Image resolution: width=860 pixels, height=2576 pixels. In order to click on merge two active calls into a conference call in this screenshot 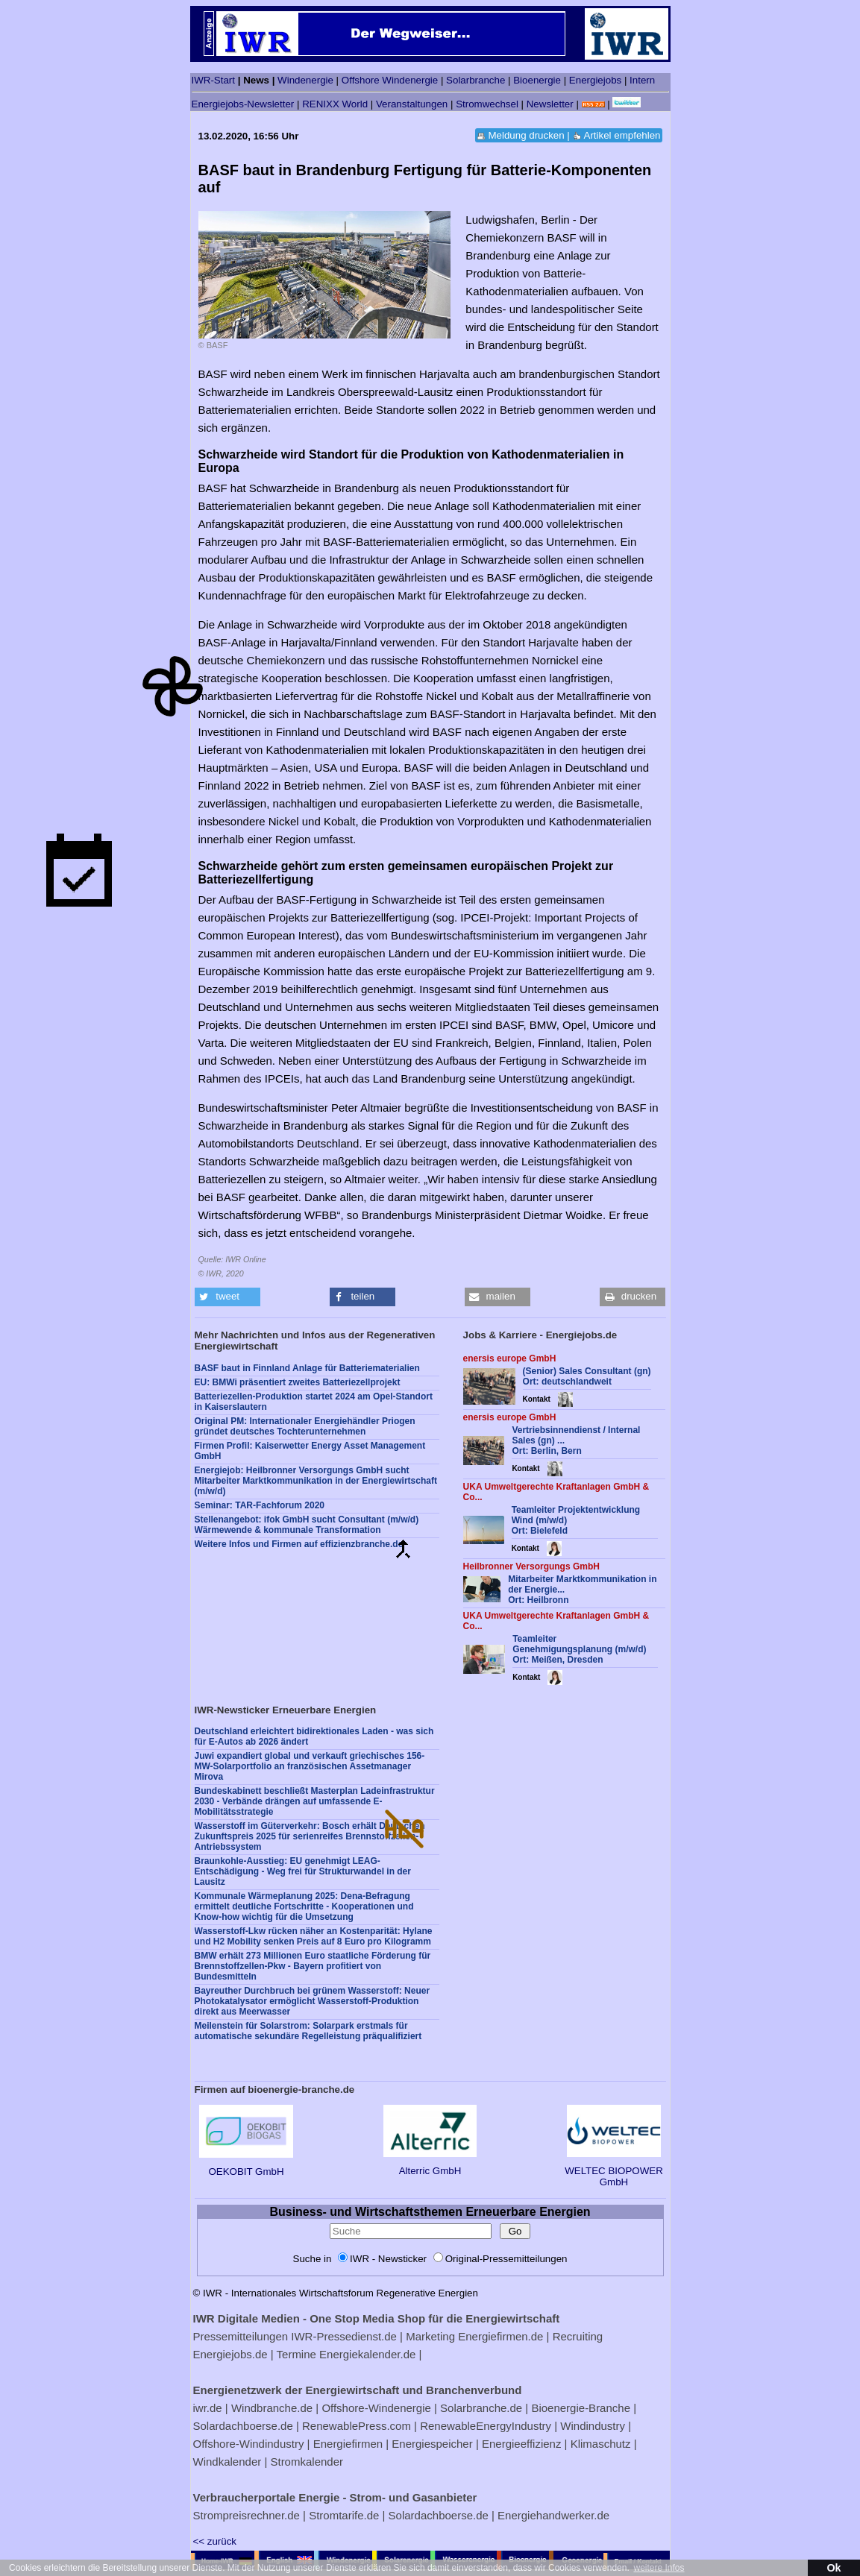, I will do `click(403, 1549)`.